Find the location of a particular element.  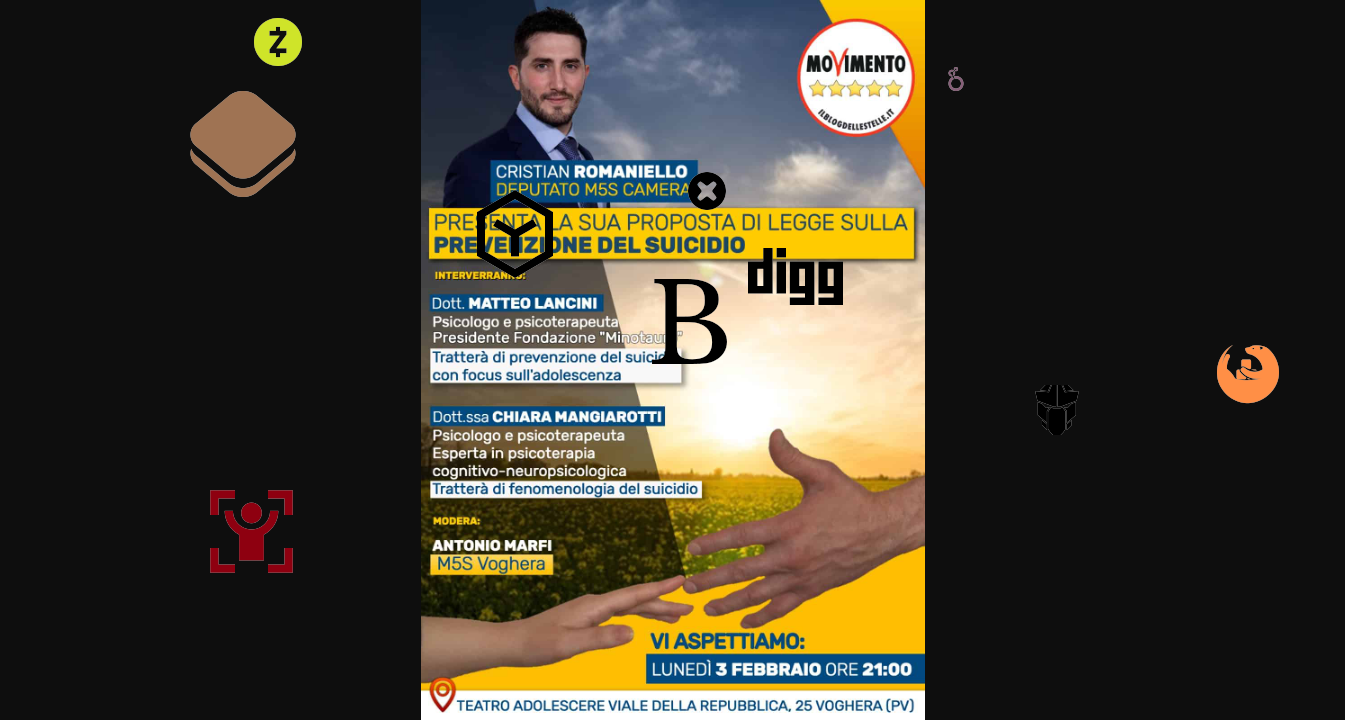

visit the iFixit website for repair guides is located at coordinates (707, 191).